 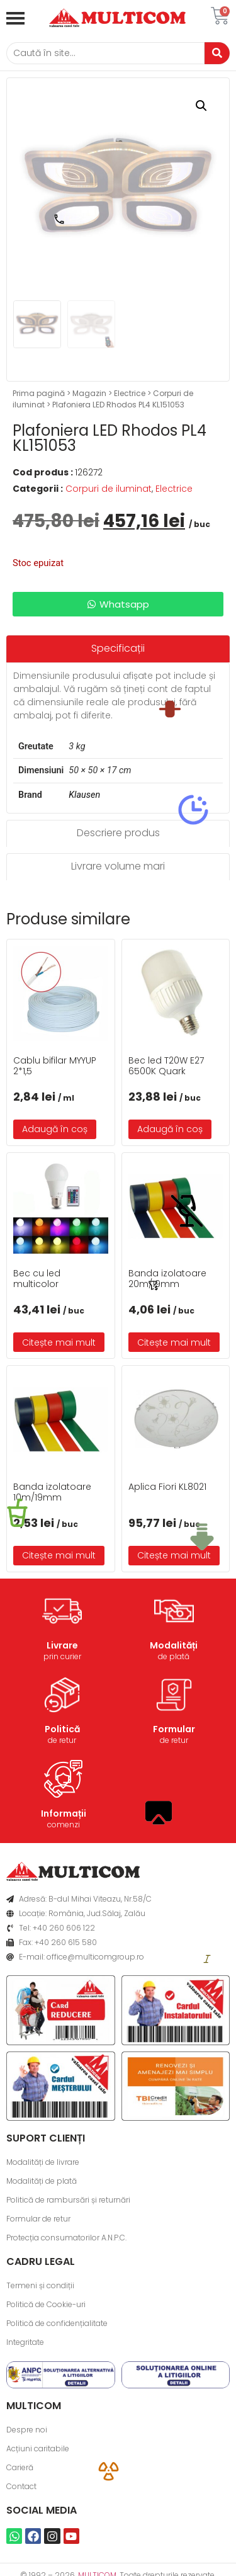 I want to click on view remaining time or countdown timer, so click(x=193, y=810).